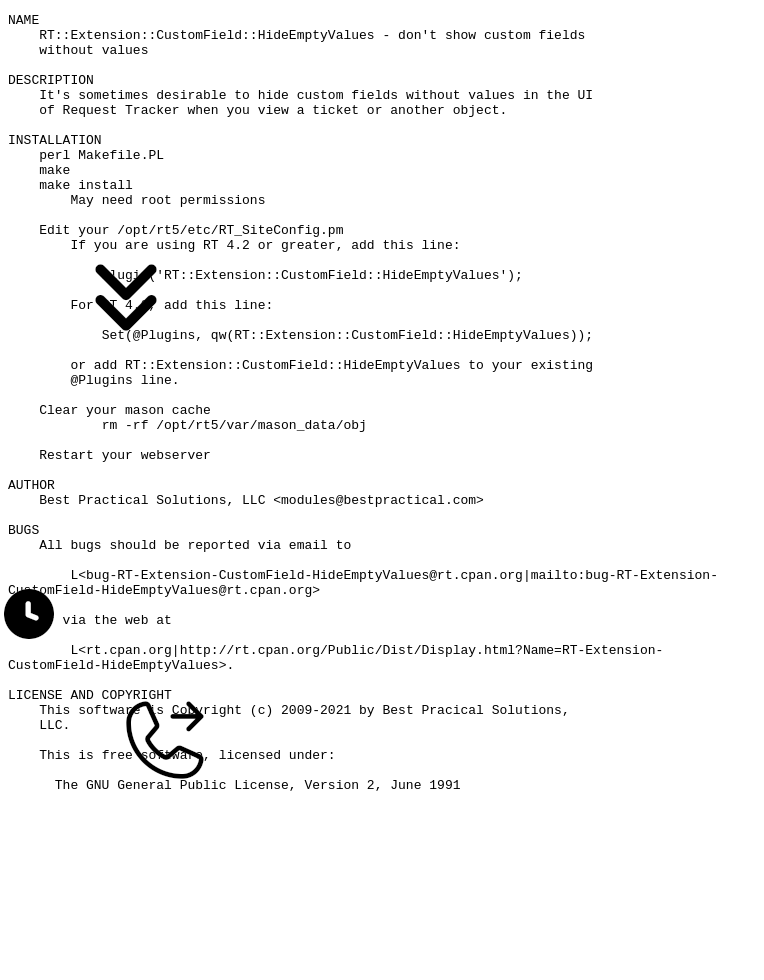 This screenshot has height=980, width=764. Describe the element at coordinates (126, 295) in the screenshot. I see `expand to show more content` at that location.